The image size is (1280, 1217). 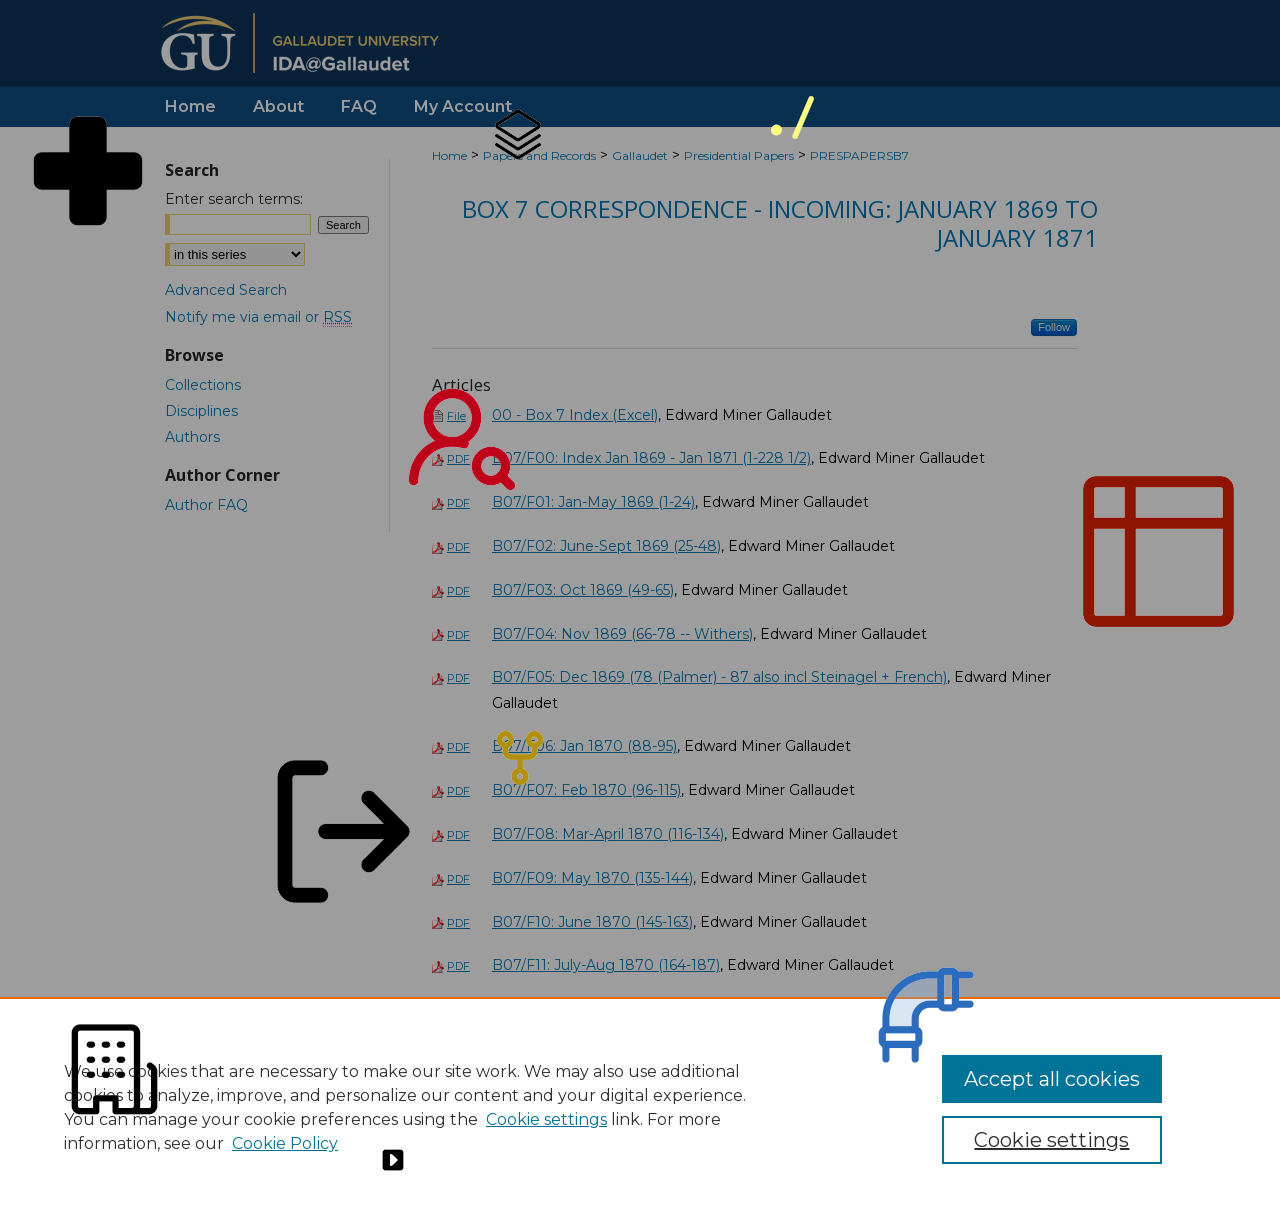 What do you see at coordinates (1158, 551) in the screenshot?
I see `view data in table format` at bounding box center [1158, 551].